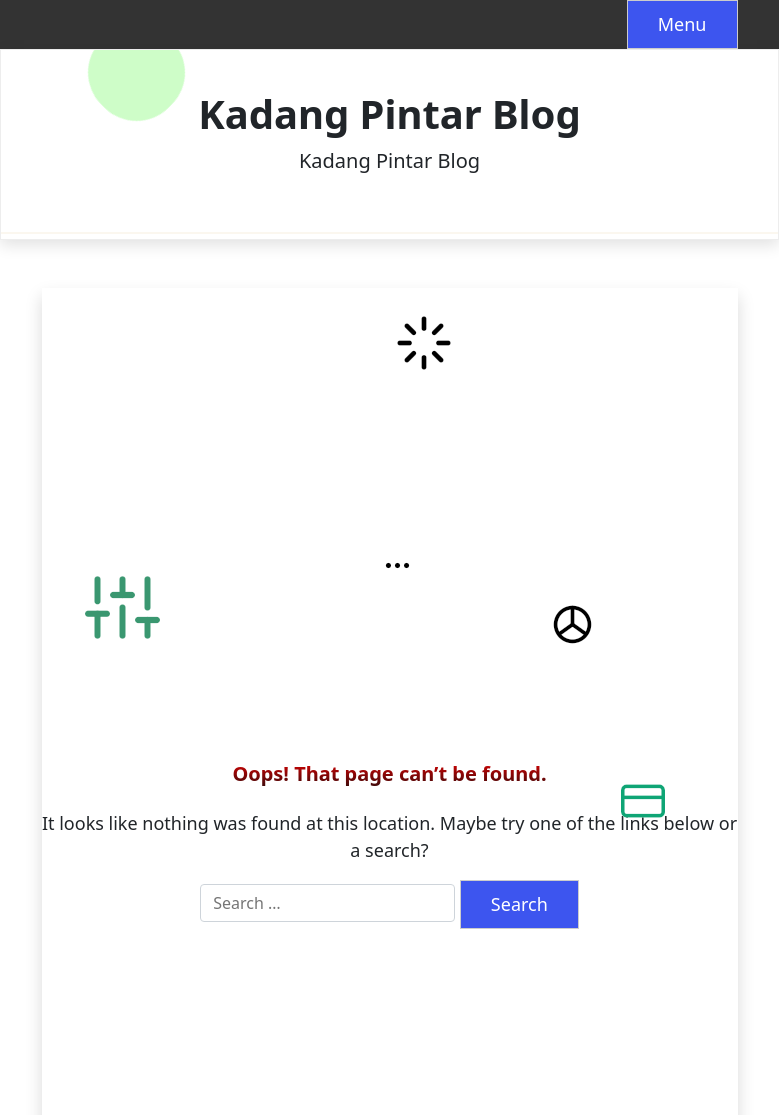  I want to click on content is loading, so click(424, 343).